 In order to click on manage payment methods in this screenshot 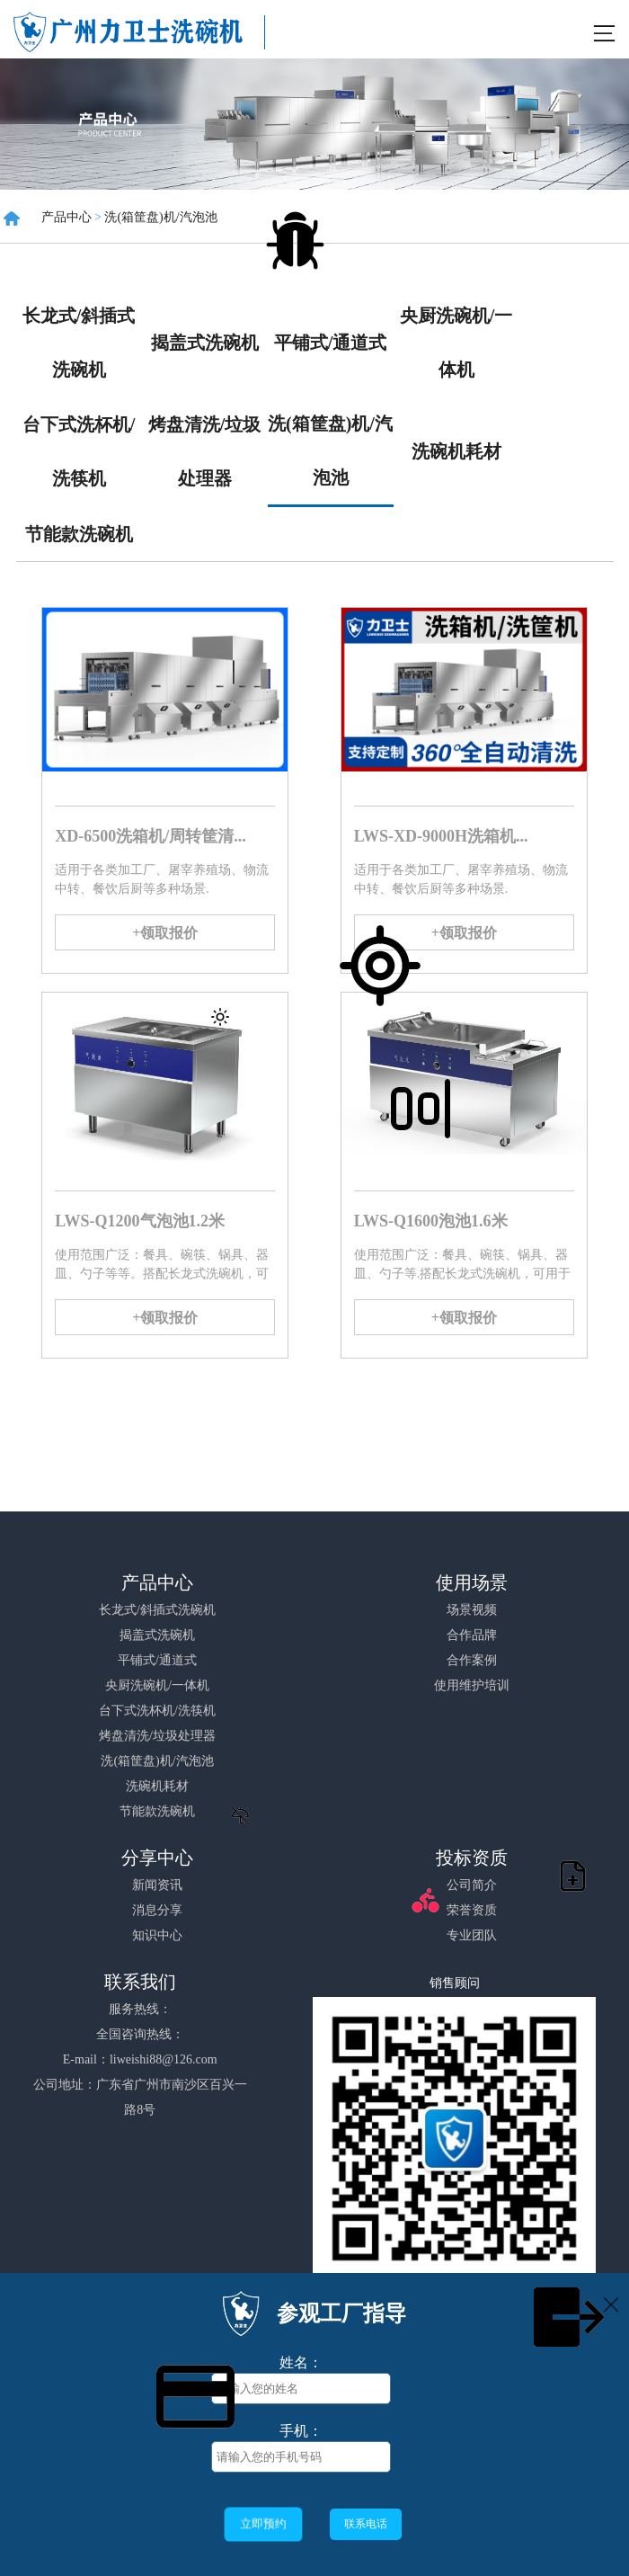, I will do `click(195, 2396)`.